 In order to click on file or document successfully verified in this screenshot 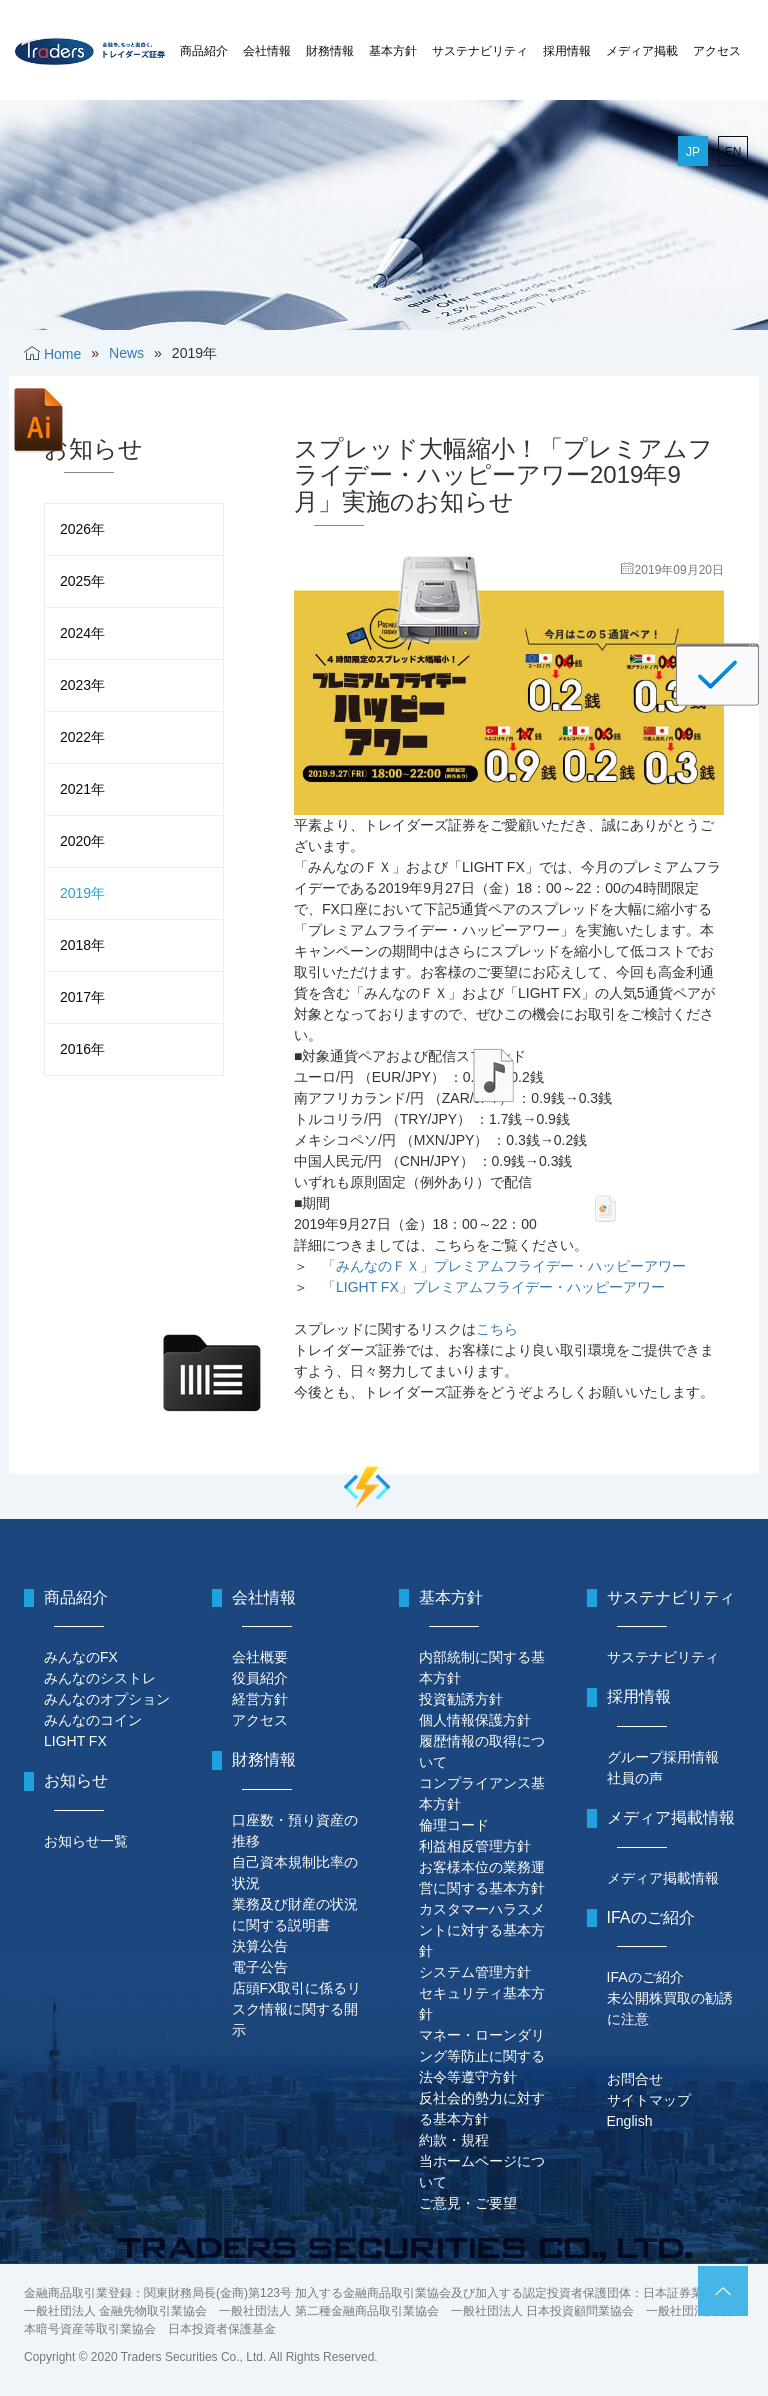, I will do `click(717, 674)`.